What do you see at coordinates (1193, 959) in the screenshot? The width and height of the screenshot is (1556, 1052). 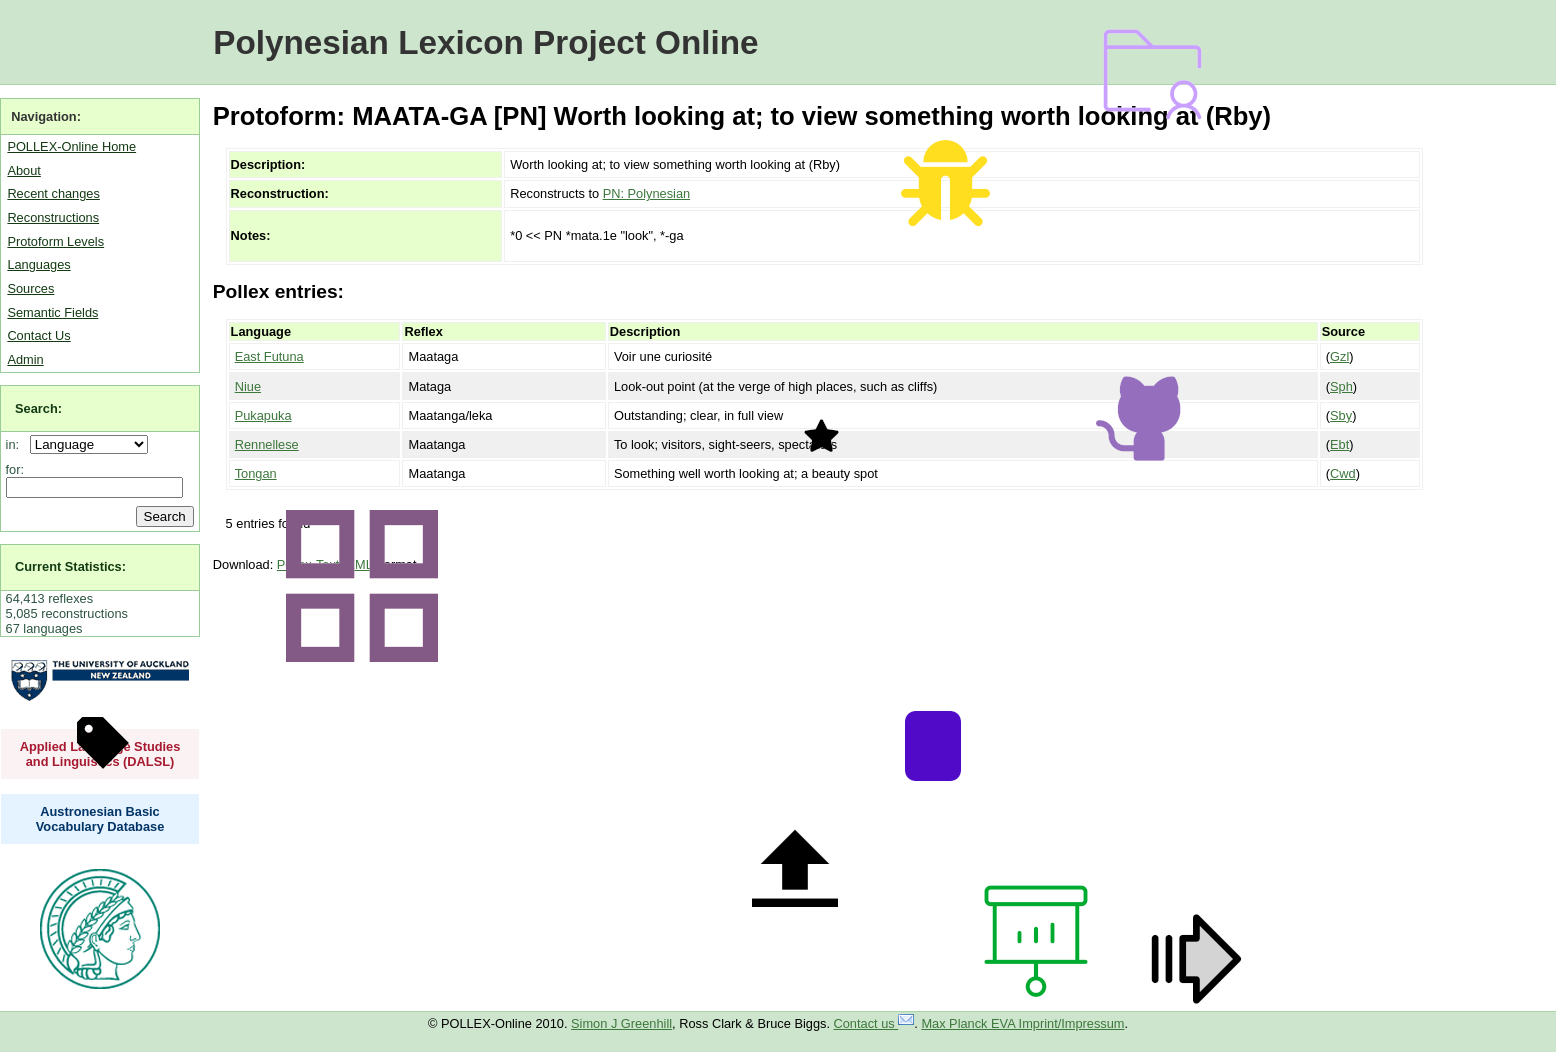 I see `skip forward or advance to next item` at bounding box center [1193, 959].